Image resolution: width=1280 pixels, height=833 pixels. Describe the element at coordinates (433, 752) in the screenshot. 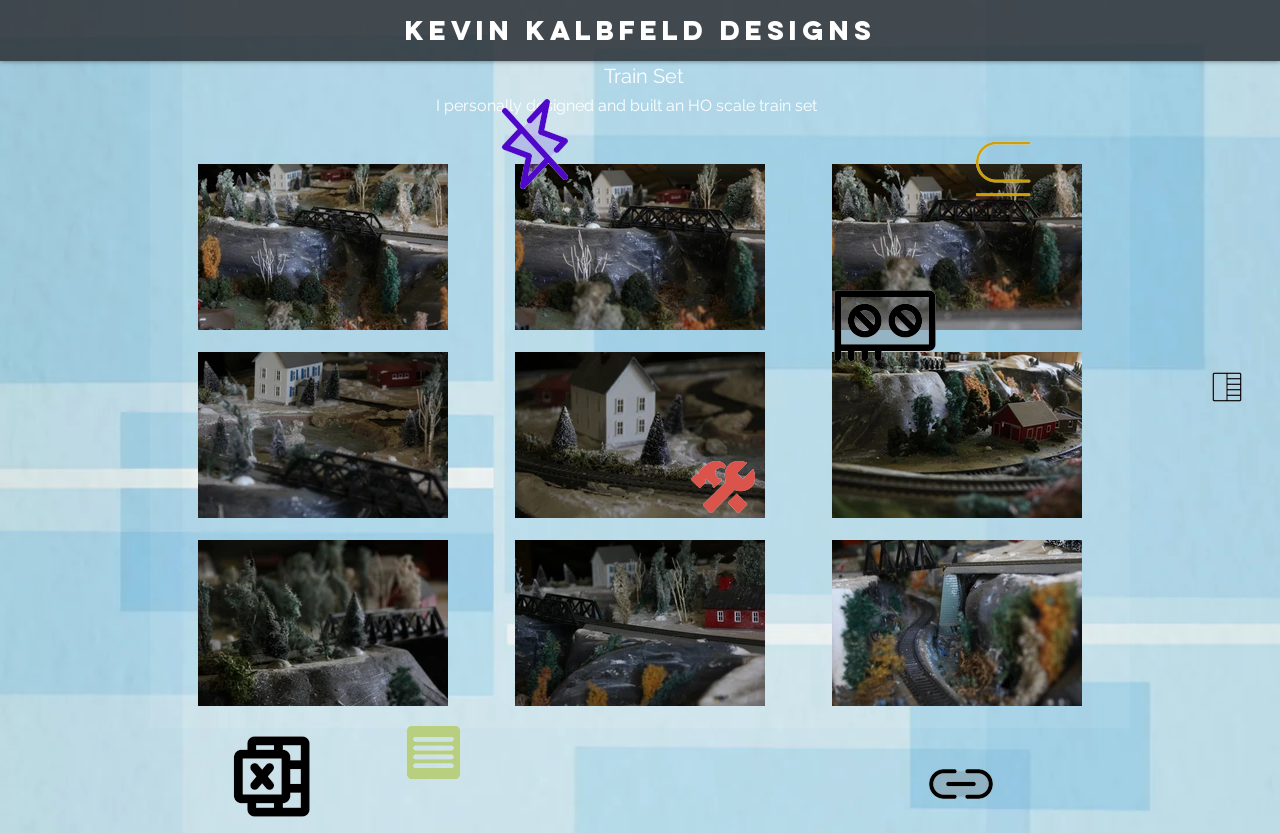

I see `justify text alignment` at that location.